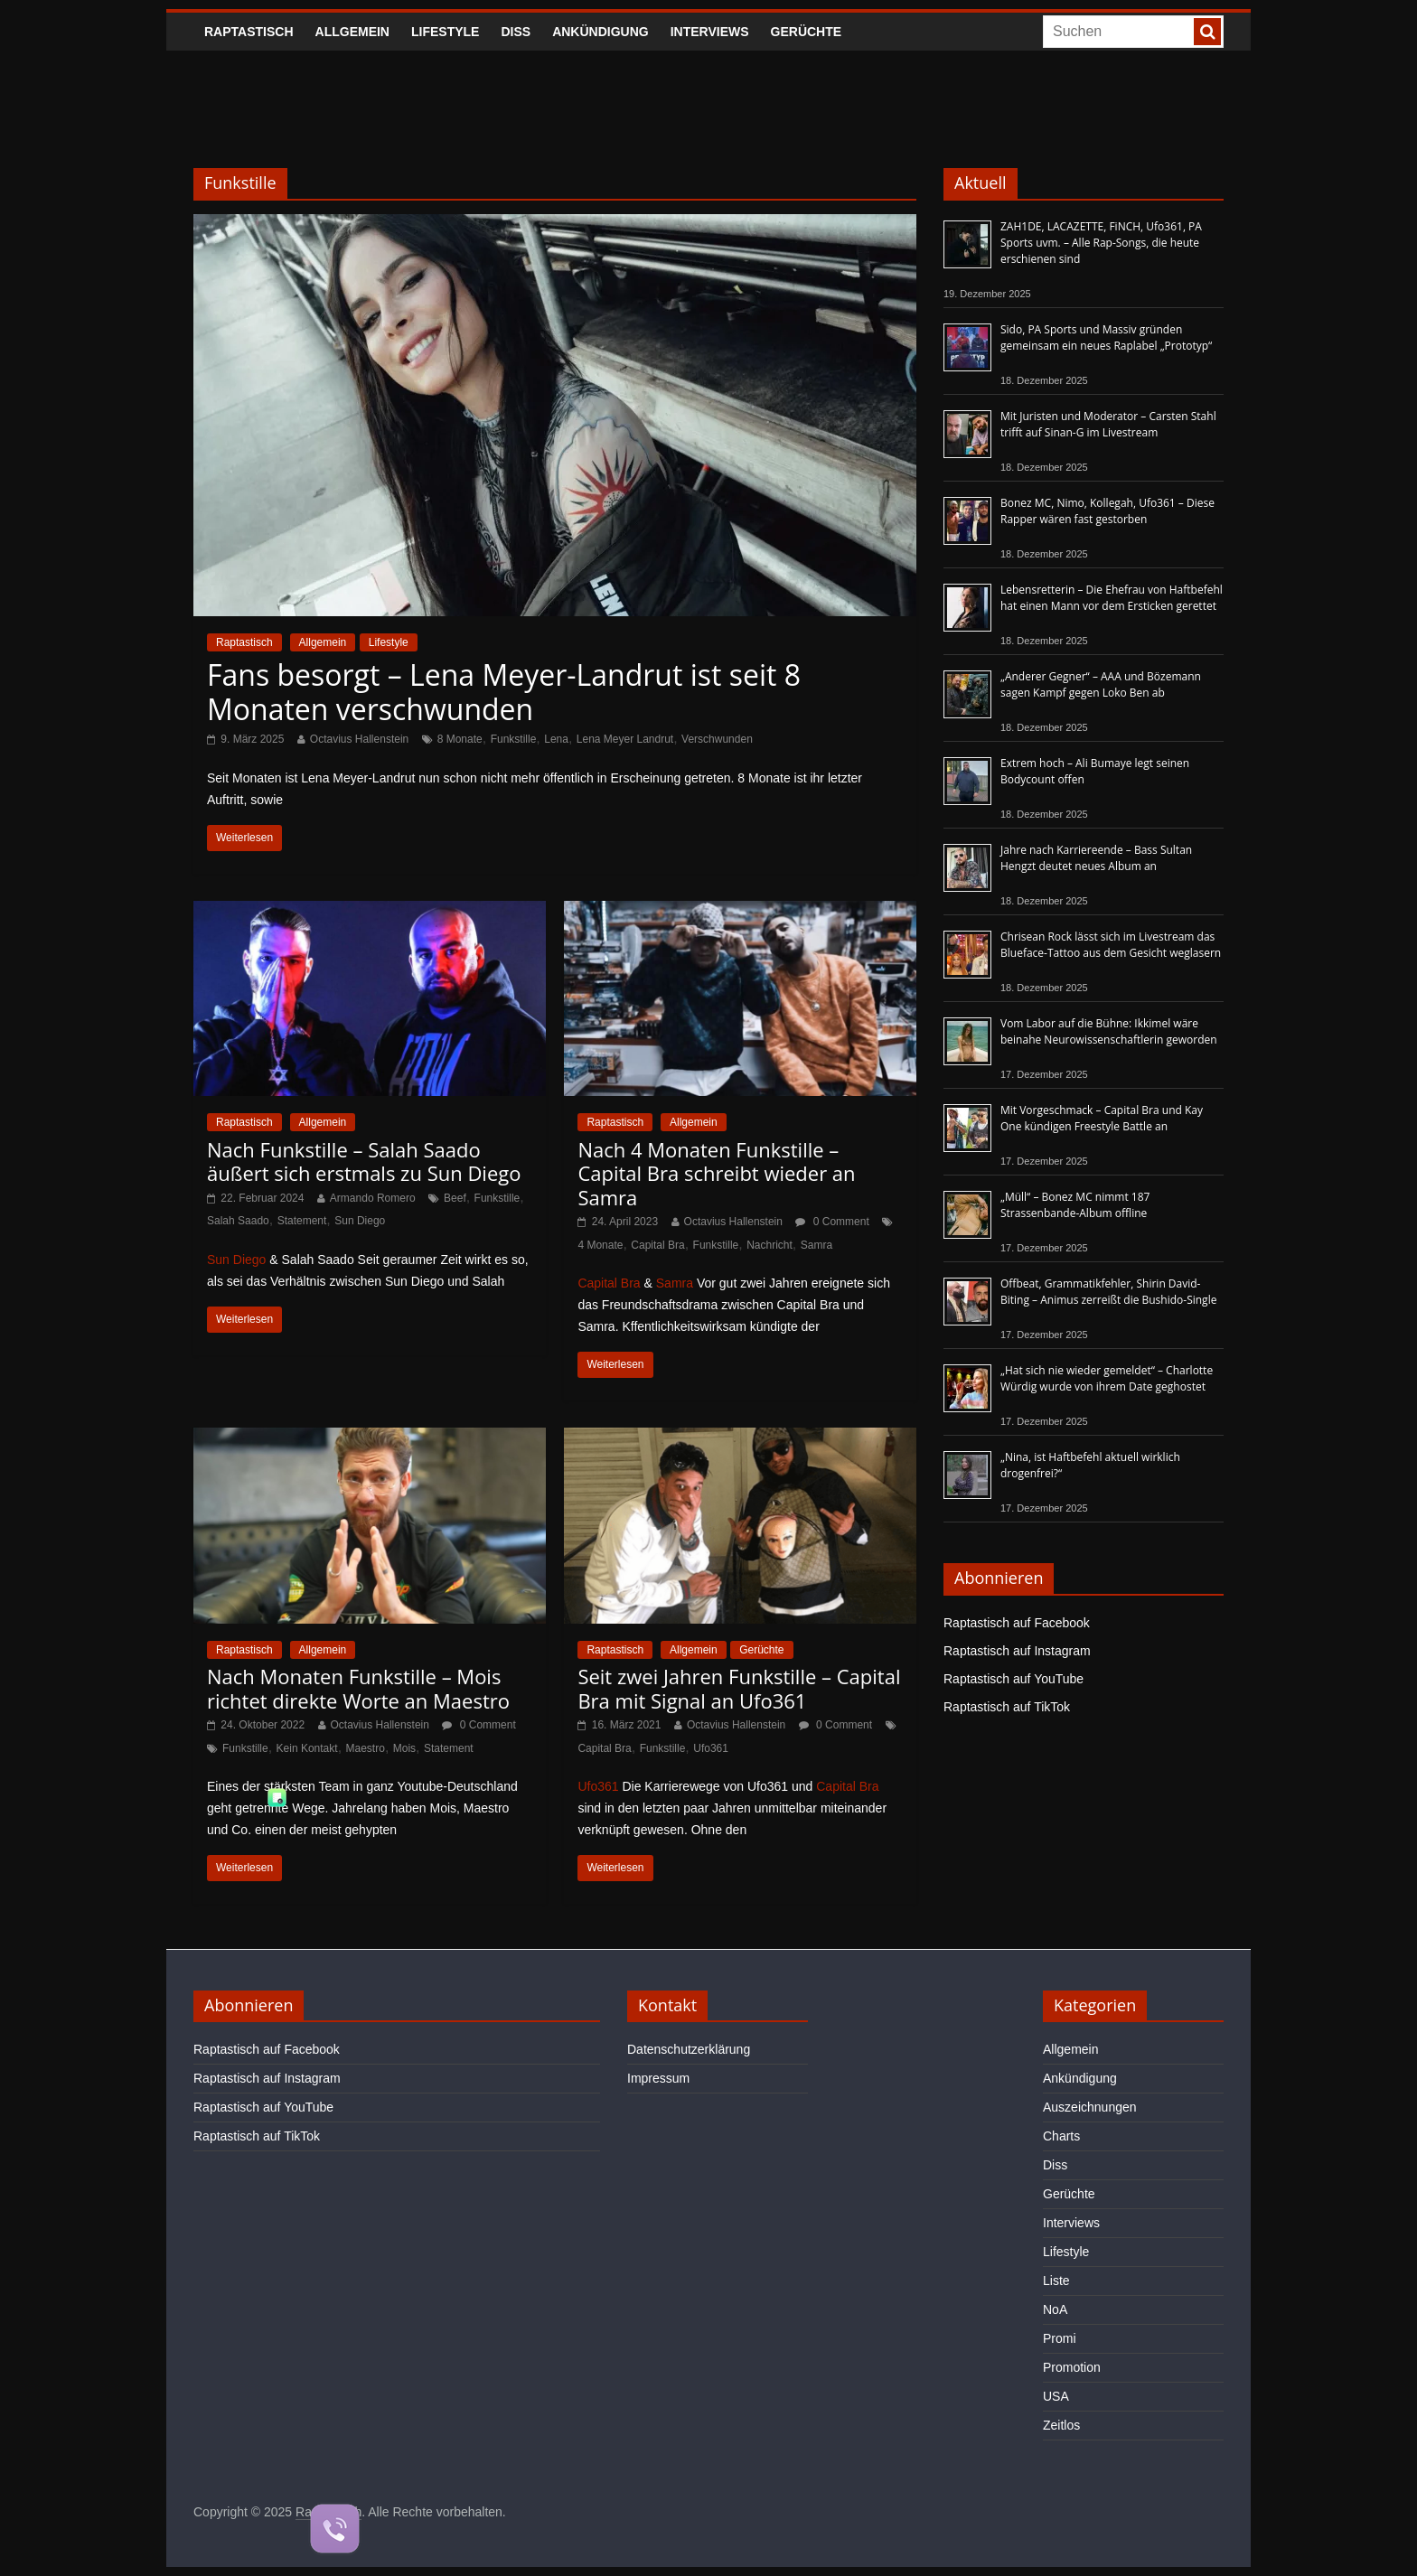 This screenshot has height=2576, width=1417. What do you see at coordinates (334, 2528) in the screenshot?
I see `open viber messaging app` at bounding box center [334, 2528].